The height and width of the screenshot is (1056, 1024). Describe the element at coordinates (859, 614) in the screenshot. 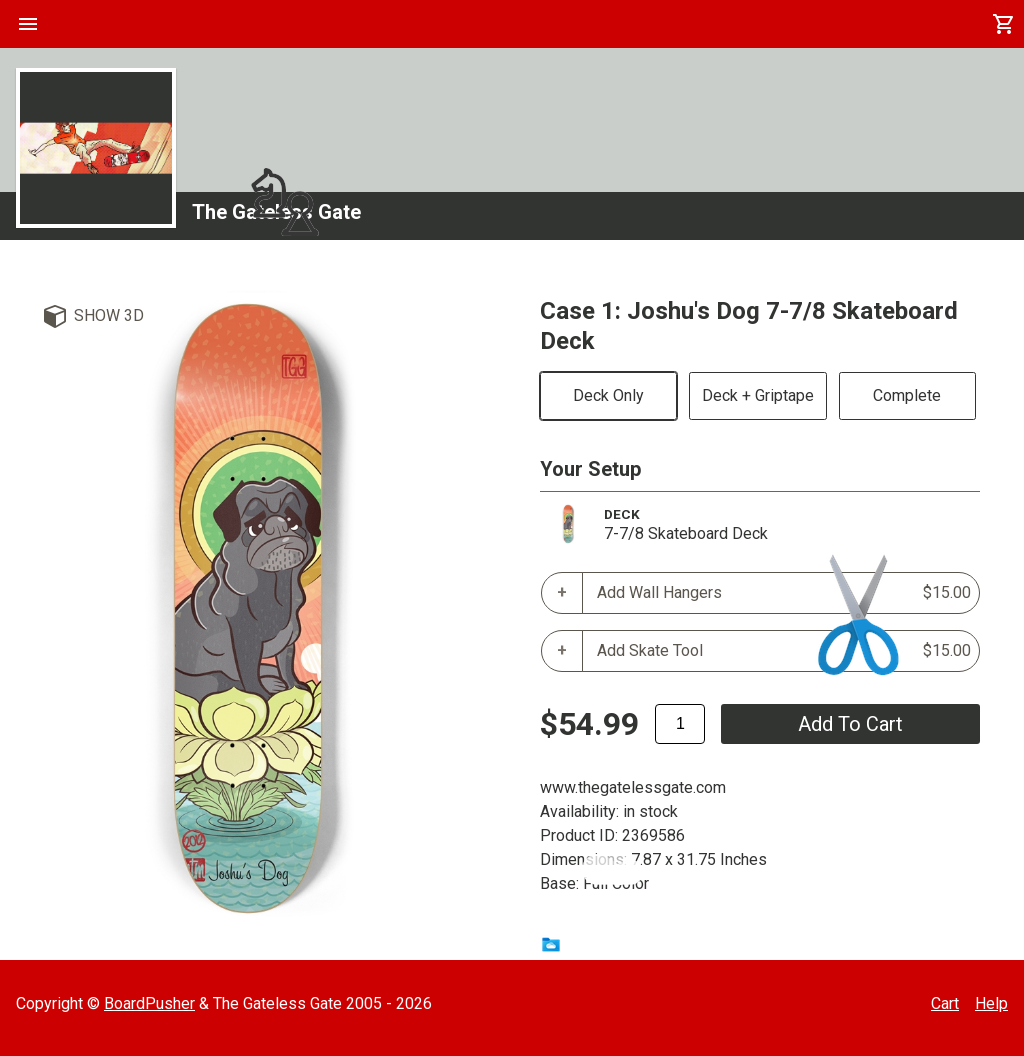

I see `cut selected content to clipboard` at that location.